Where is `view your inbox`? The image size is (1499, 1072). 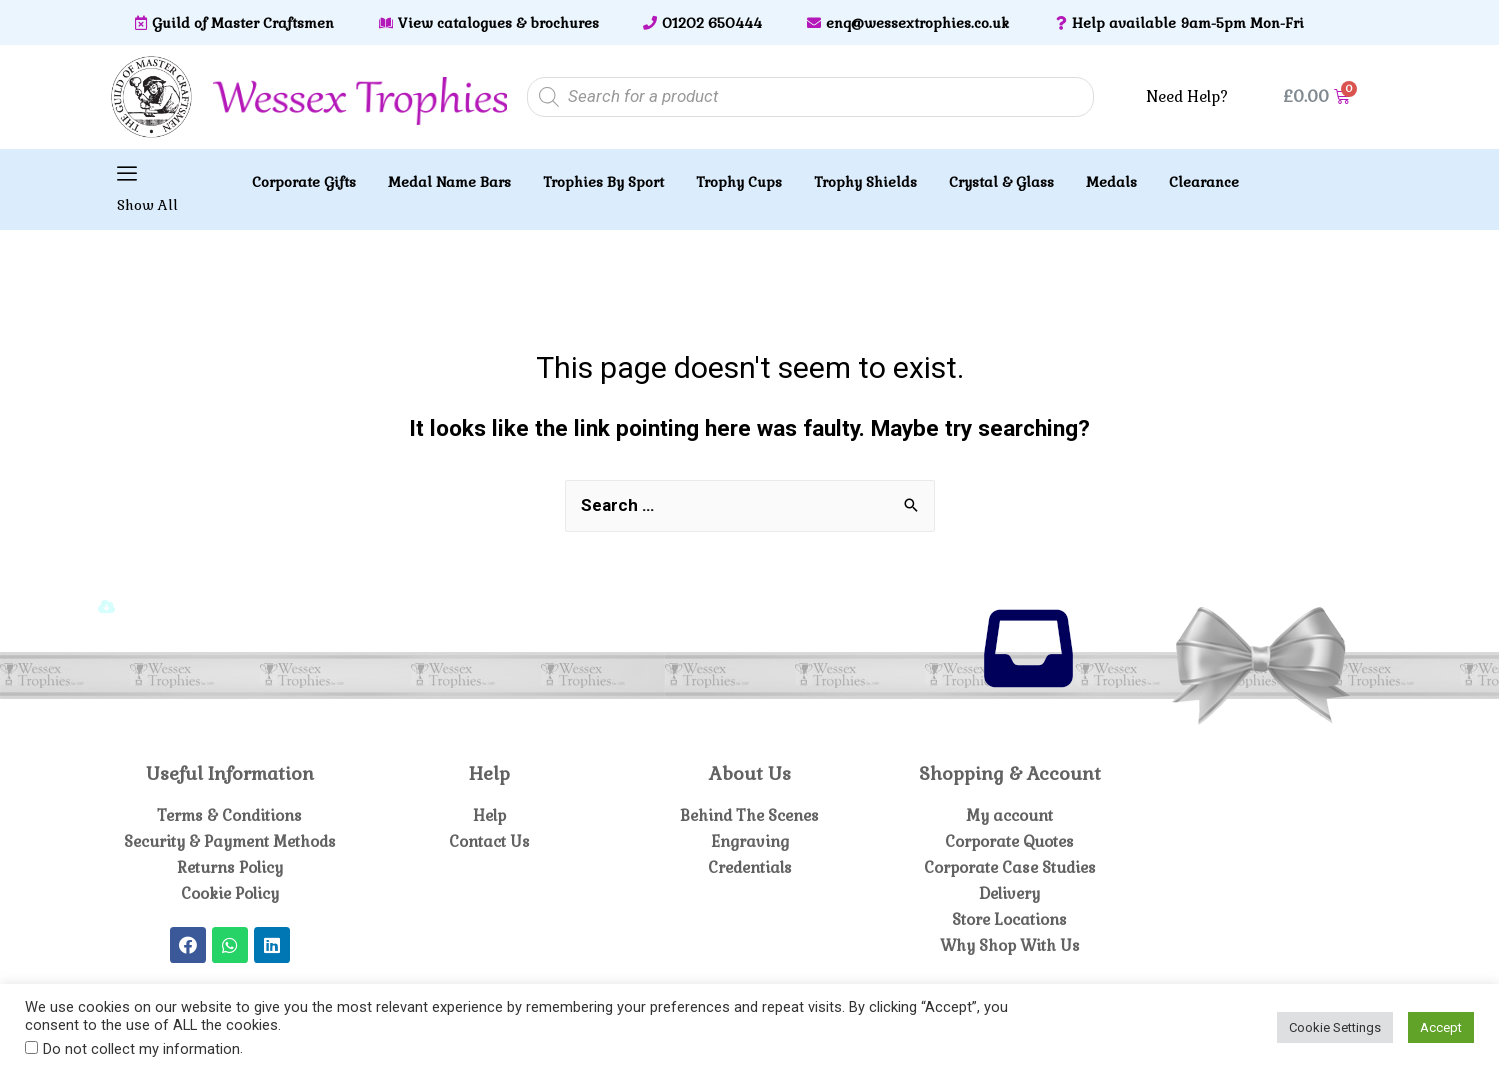
view your inbox is located at coordinates (1028, 648).